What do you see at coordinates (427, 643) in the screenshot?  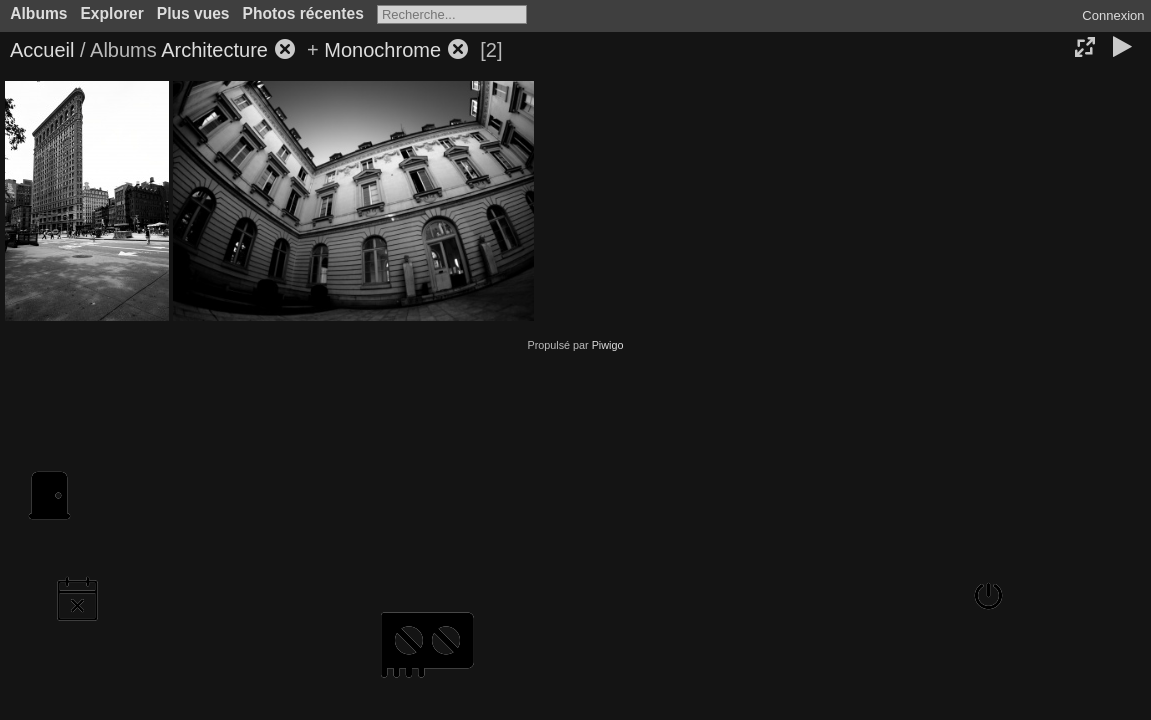 I see `view graphics card or GPU information` at bounding box center [427, 643].